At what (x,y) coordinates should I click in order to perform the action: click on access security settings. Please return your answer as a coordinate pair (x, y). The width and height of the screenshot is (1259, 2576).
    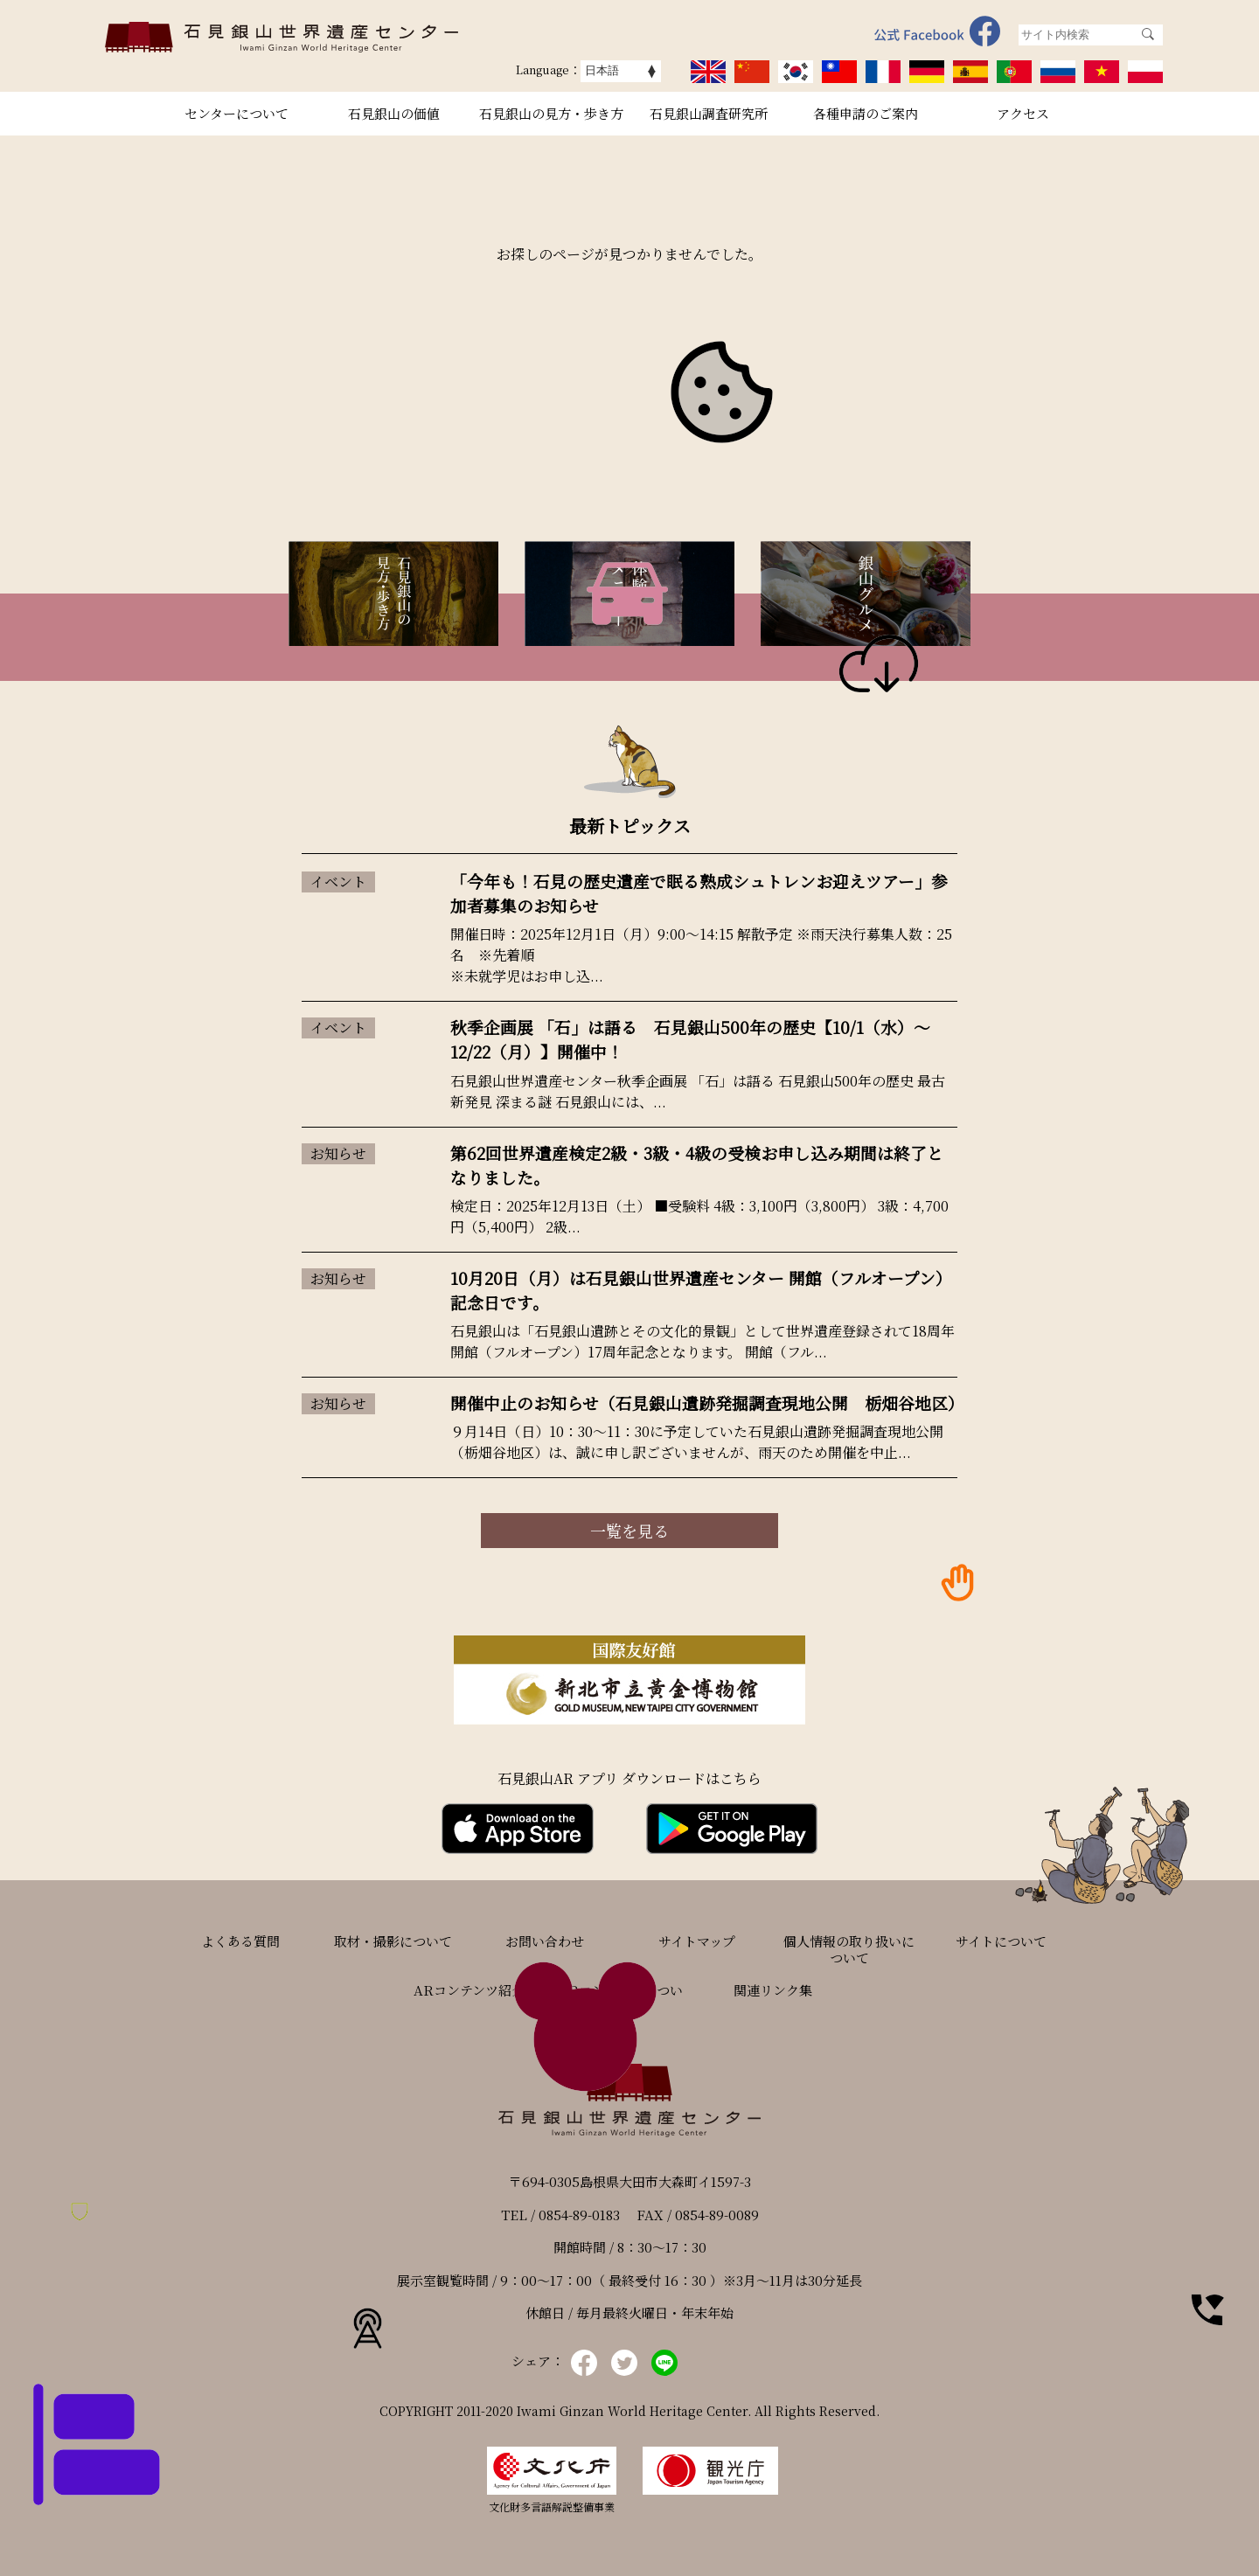
    Looking at the image, I should click on (80, 2211).